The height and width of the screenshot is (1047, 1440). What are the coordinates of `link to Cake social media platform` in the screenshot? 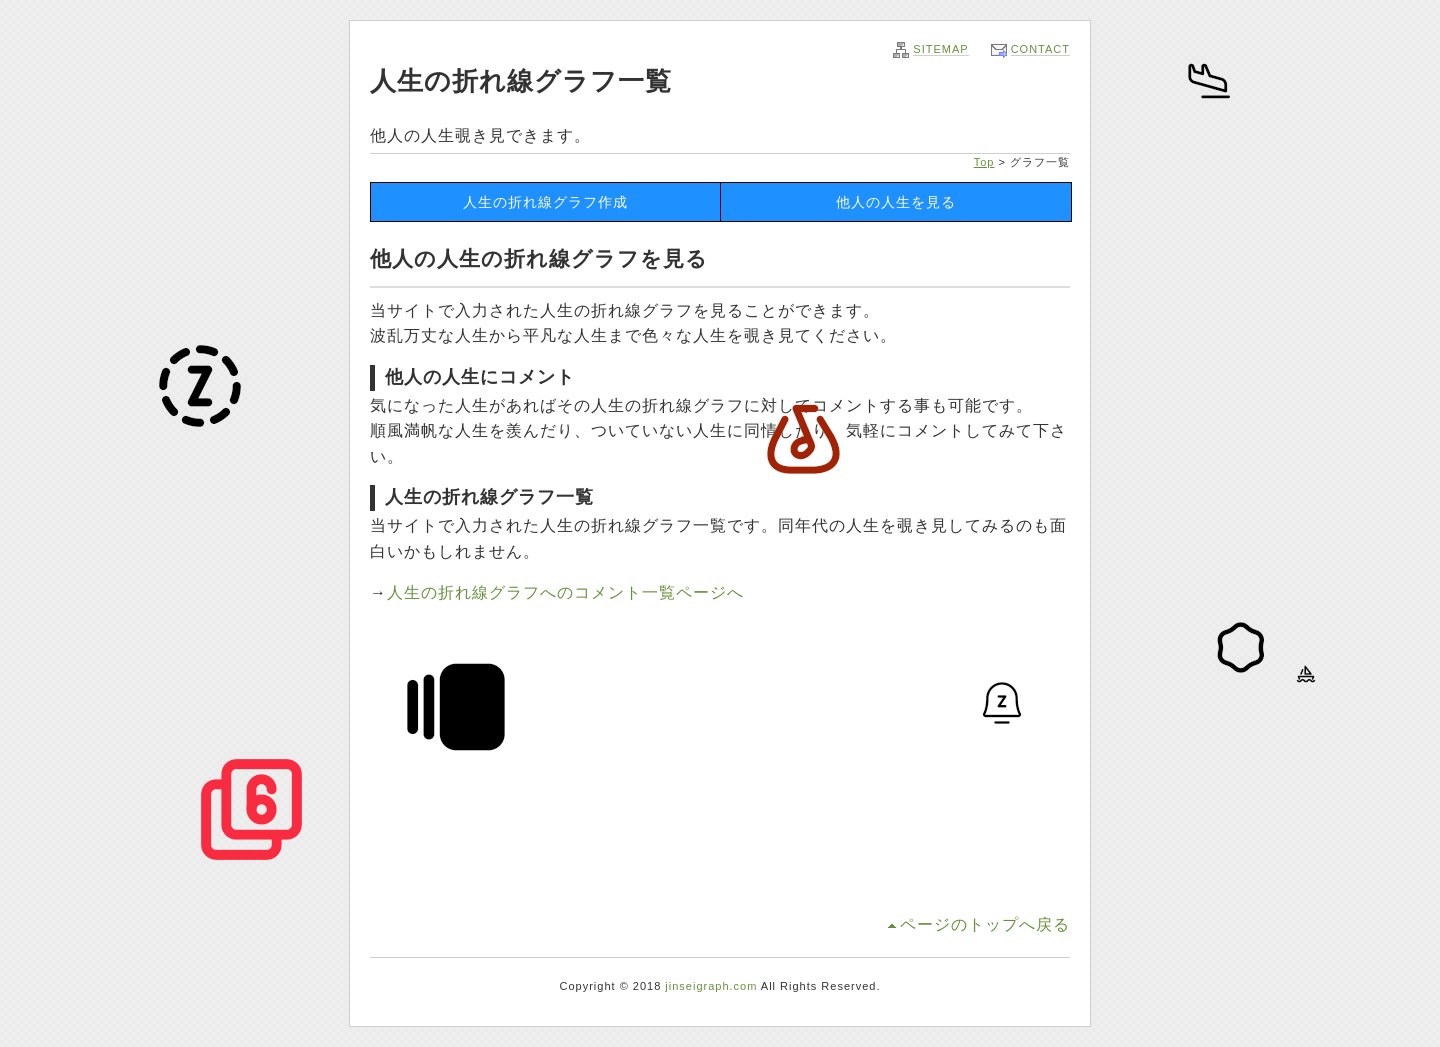 It's located at (1240, 647).